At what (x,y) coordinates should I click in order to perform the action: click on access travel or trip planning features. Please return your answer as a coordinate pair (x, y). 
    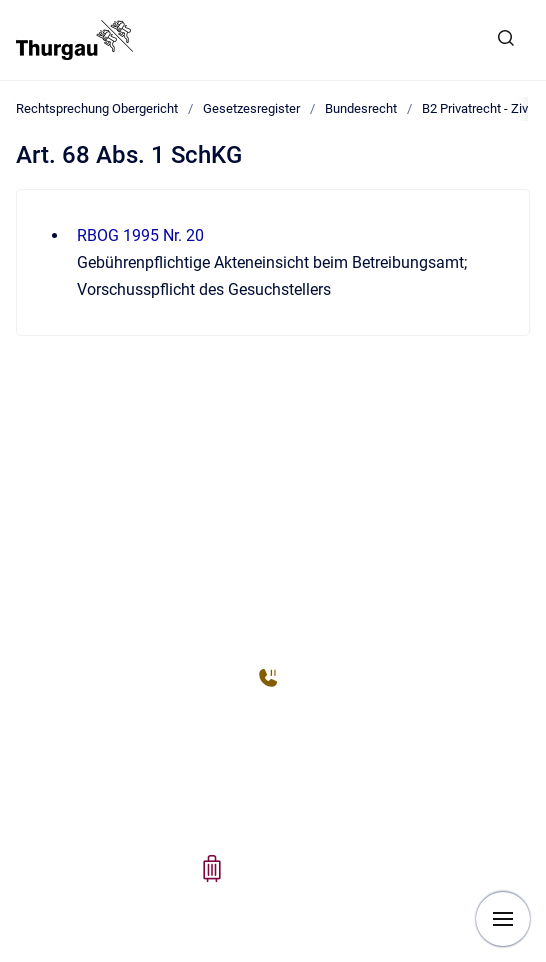
    Looking at the image, I should click on (212, 869).